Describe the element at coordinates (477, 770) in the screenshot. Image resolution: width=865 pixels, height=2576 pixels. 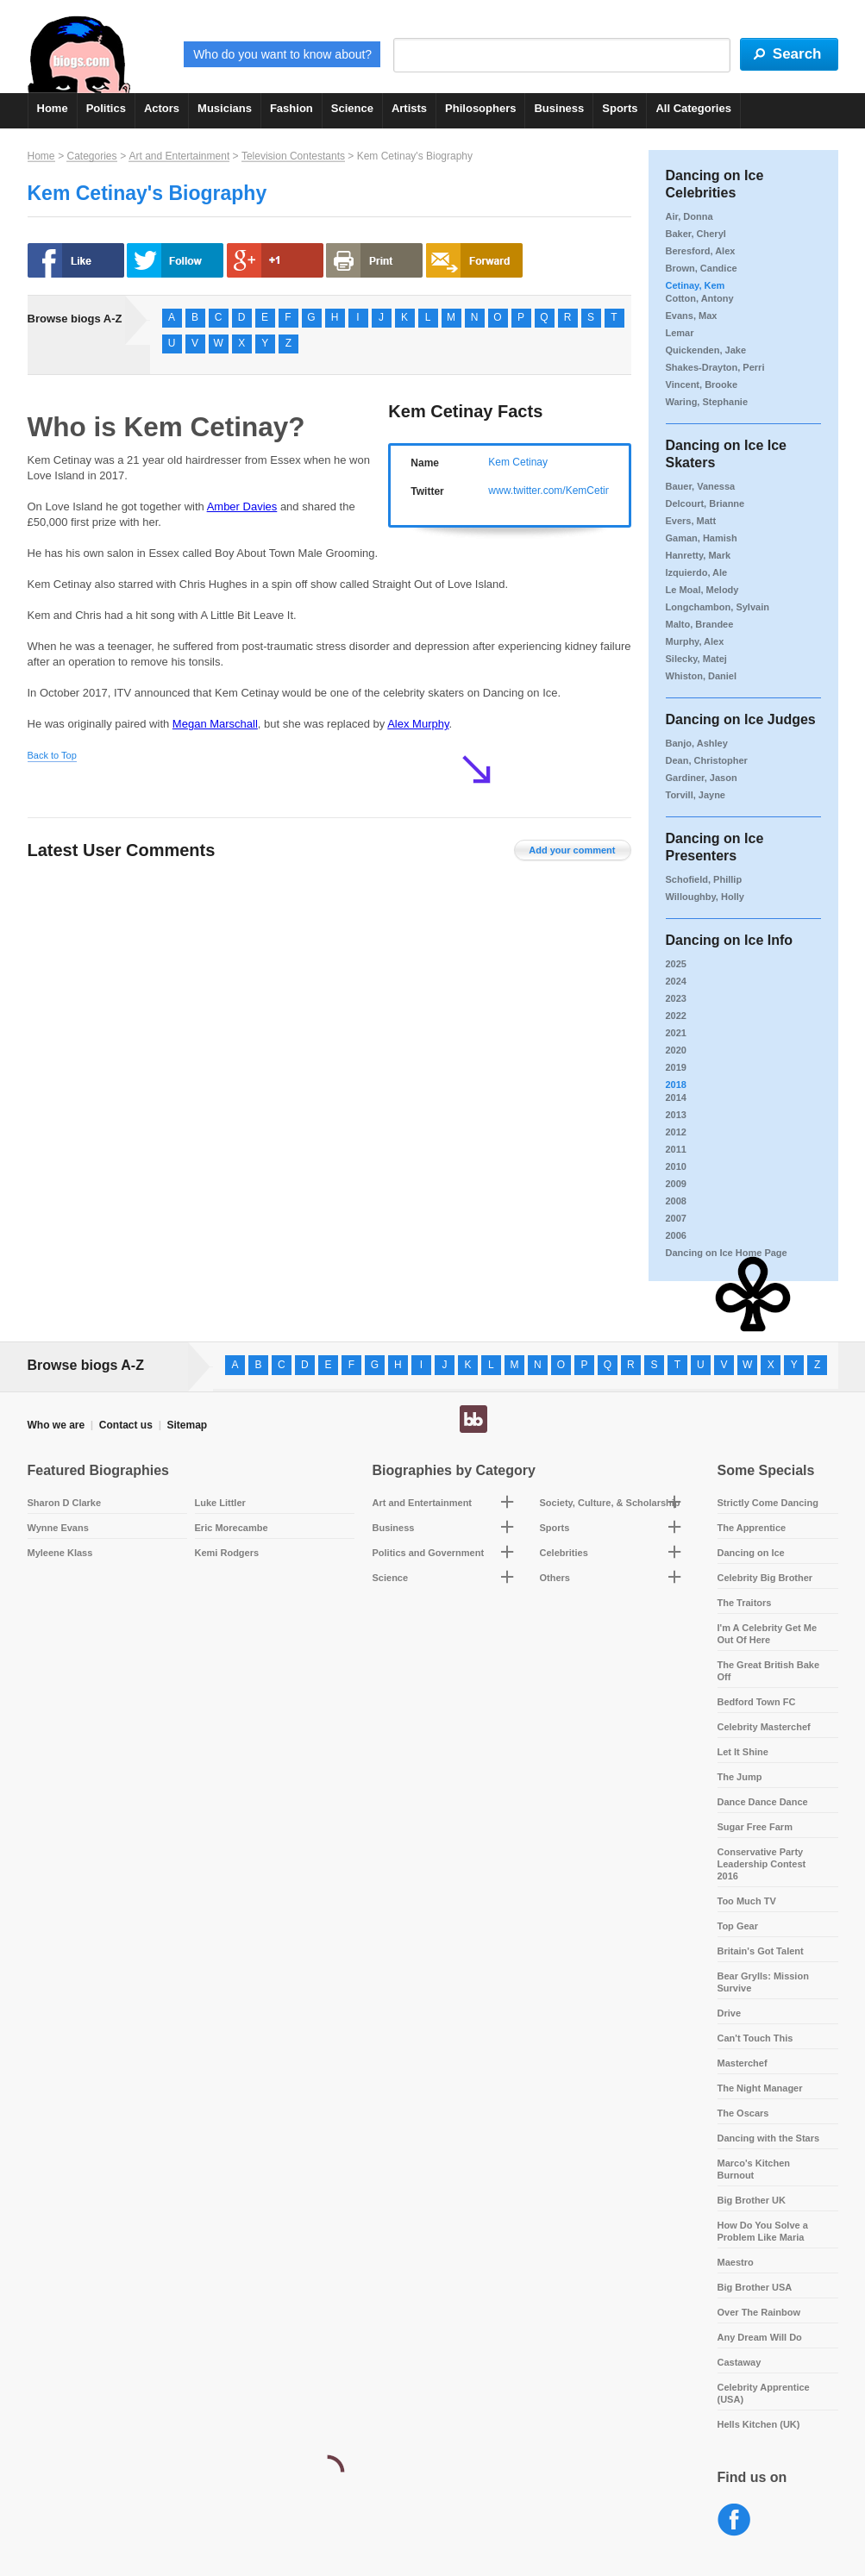
I see `navigate to next section below` at that location.